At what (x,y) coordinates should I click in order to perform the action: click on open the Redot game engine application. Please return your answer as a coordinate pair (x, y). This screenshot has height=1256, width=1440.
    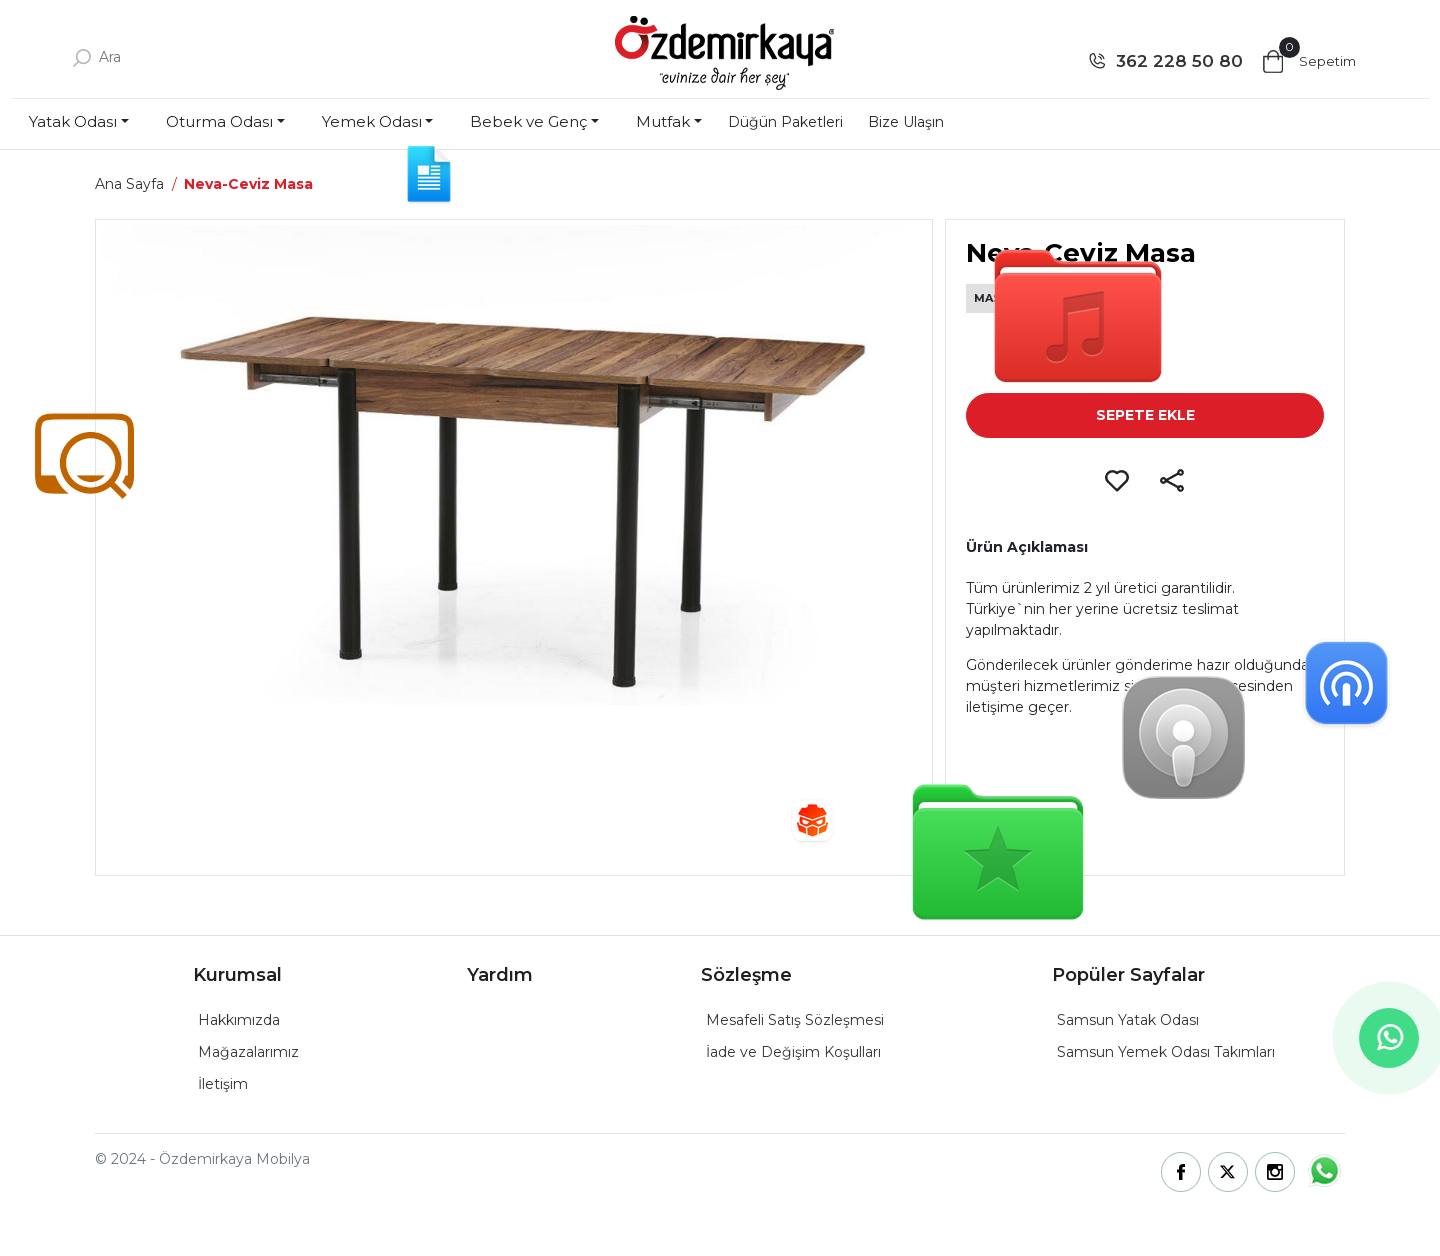
    Looking at the image, I should click on (812, 820).